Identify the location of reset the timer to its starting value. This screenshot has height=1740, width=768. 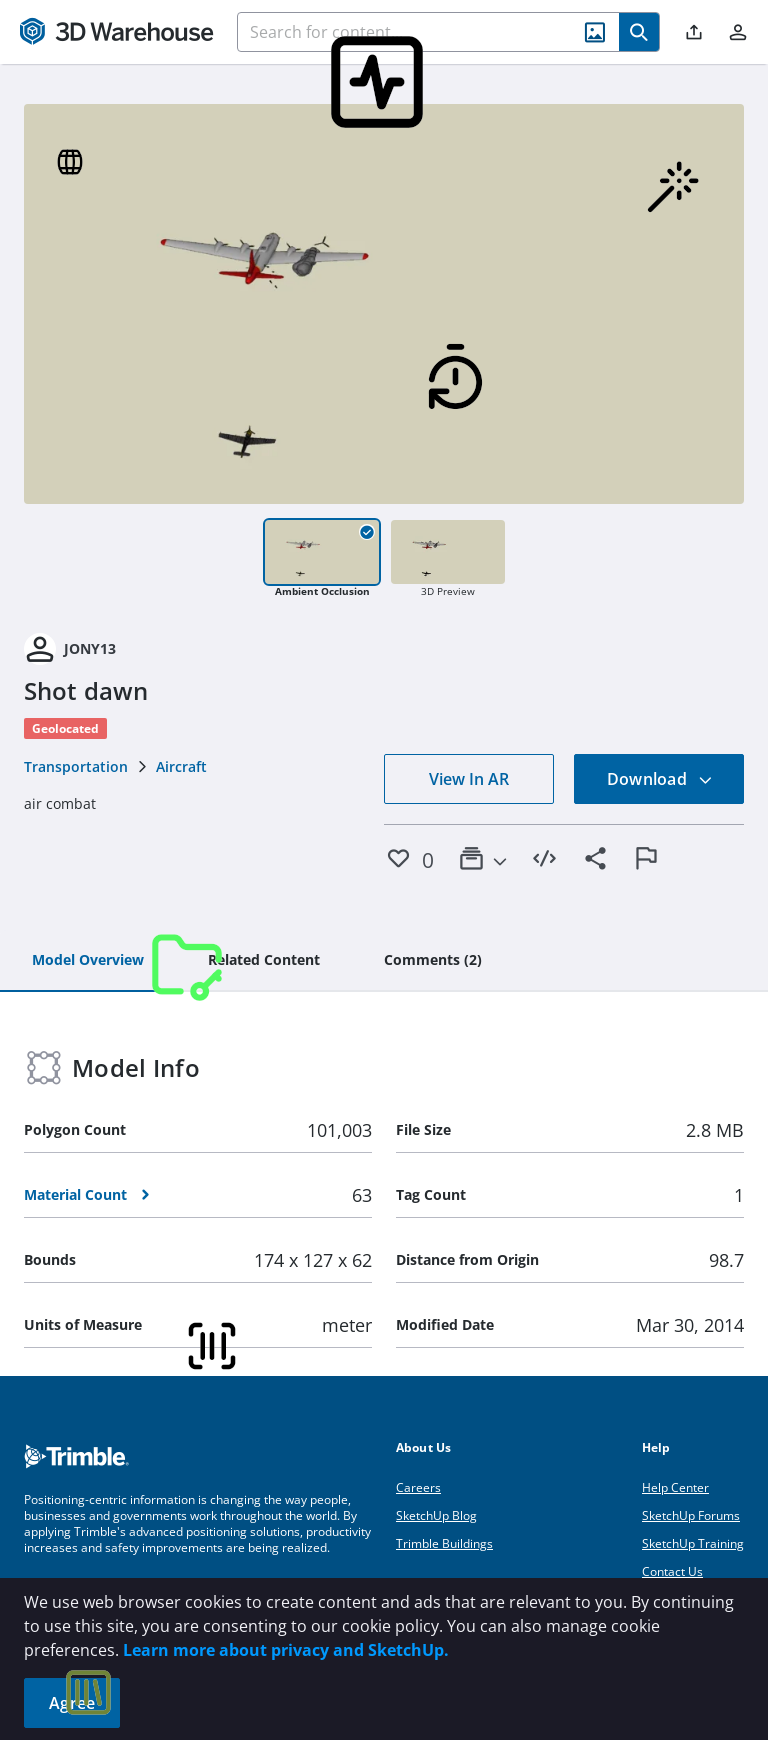
(455, 376).